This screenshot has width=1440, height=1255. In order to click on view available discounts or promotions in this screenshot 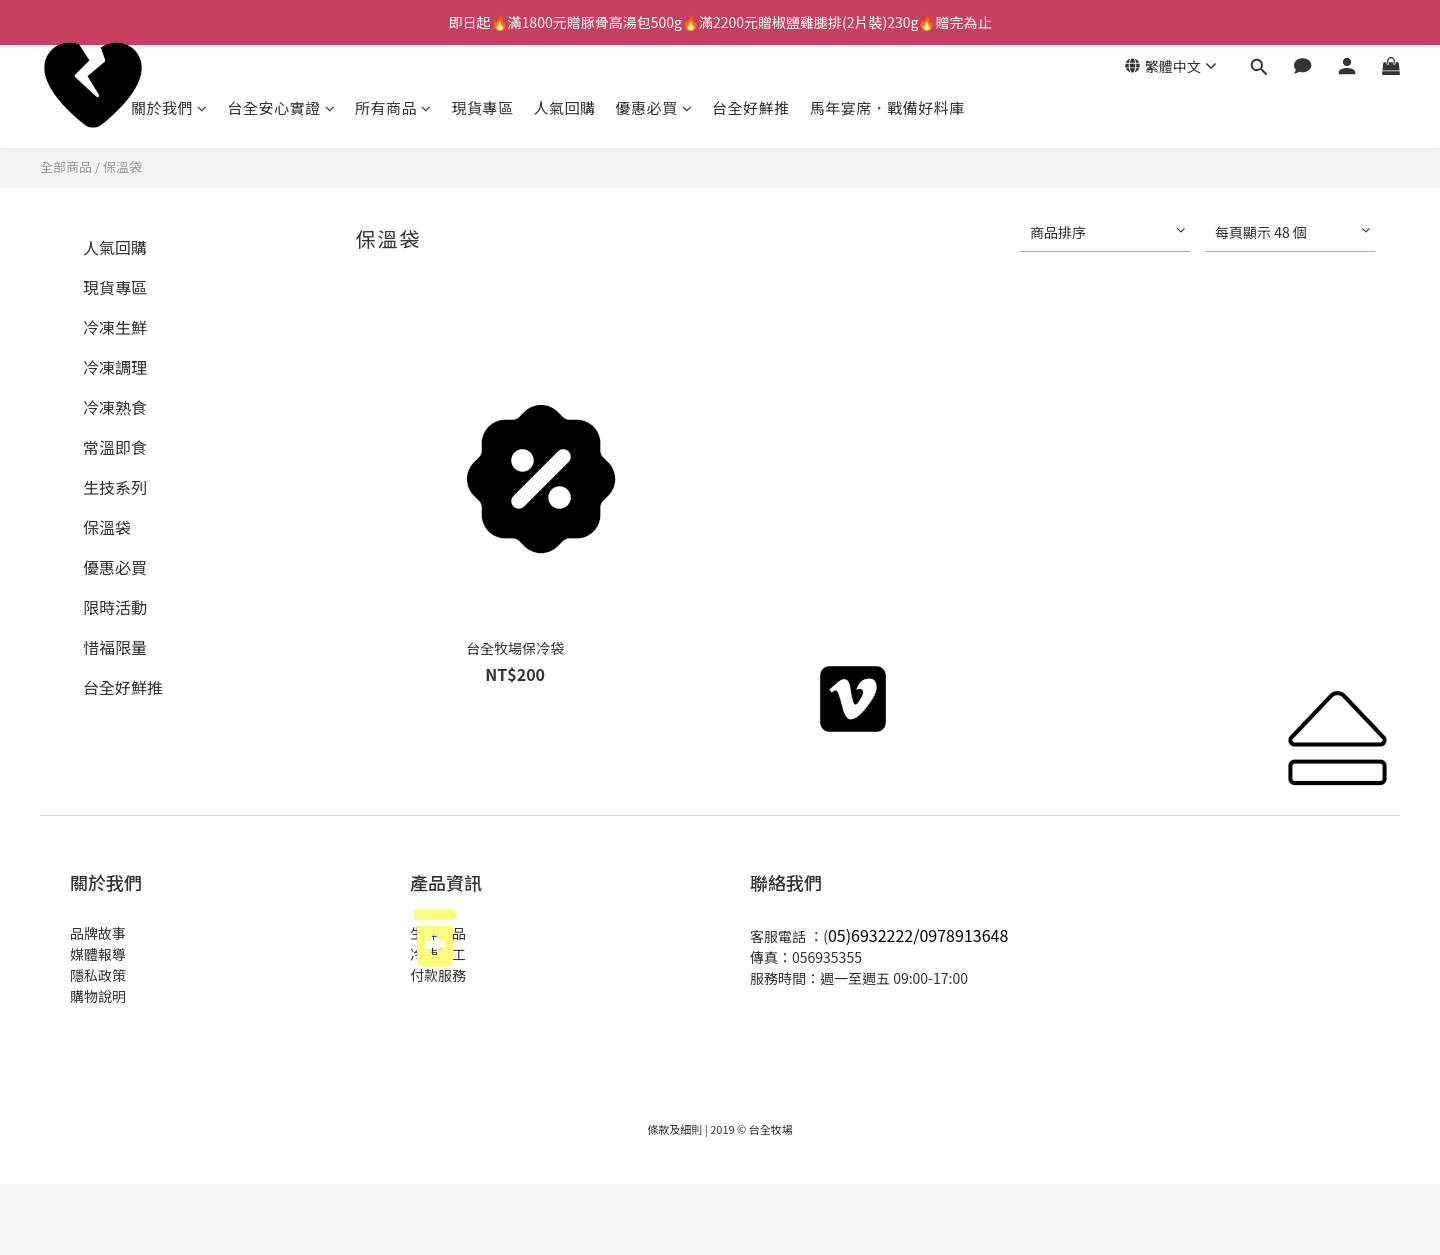, I will do `click(541, 479)`.